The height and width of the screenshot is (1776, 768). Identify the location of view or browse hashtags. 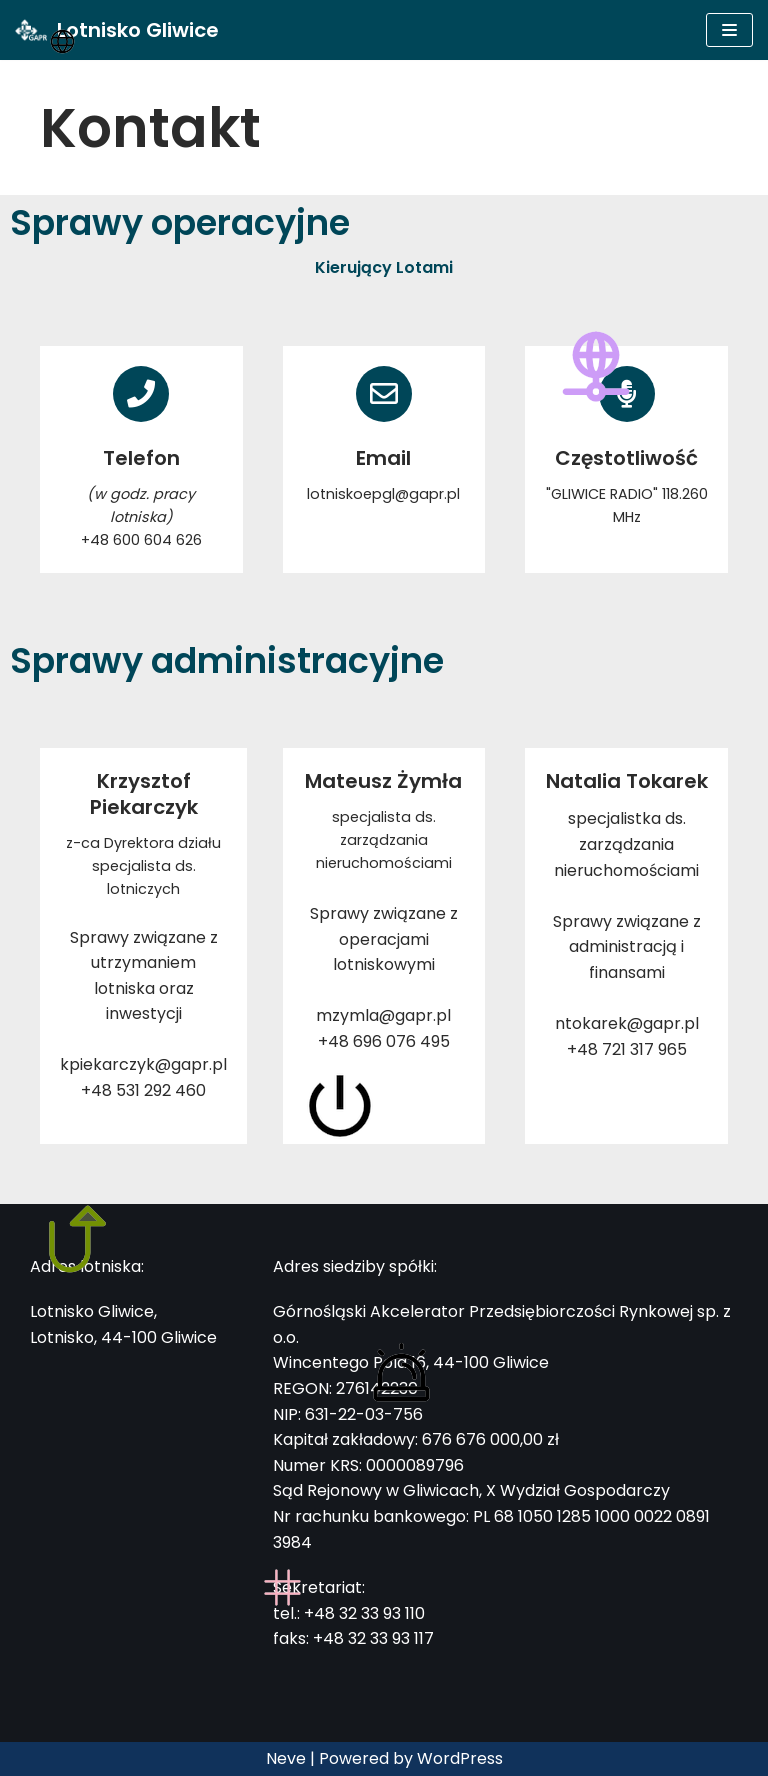
(282, 1587).